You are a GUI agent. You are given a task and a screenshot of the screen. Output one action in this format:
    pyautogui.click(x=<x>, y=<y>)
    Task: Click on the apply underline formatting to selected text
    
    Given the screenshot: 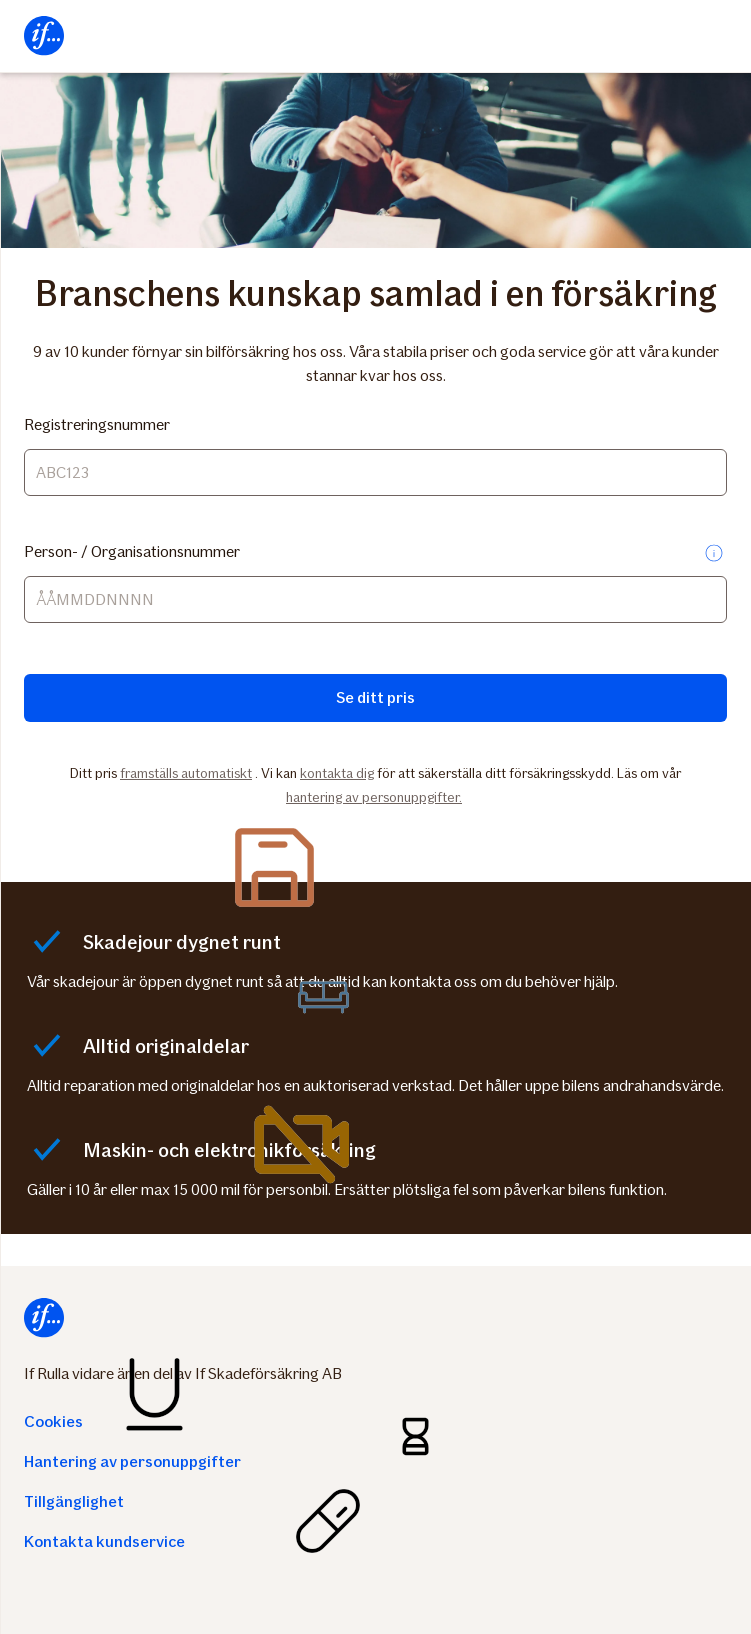 What is the action you would take?
    pyautogui.click(x=154, y=1389)
    